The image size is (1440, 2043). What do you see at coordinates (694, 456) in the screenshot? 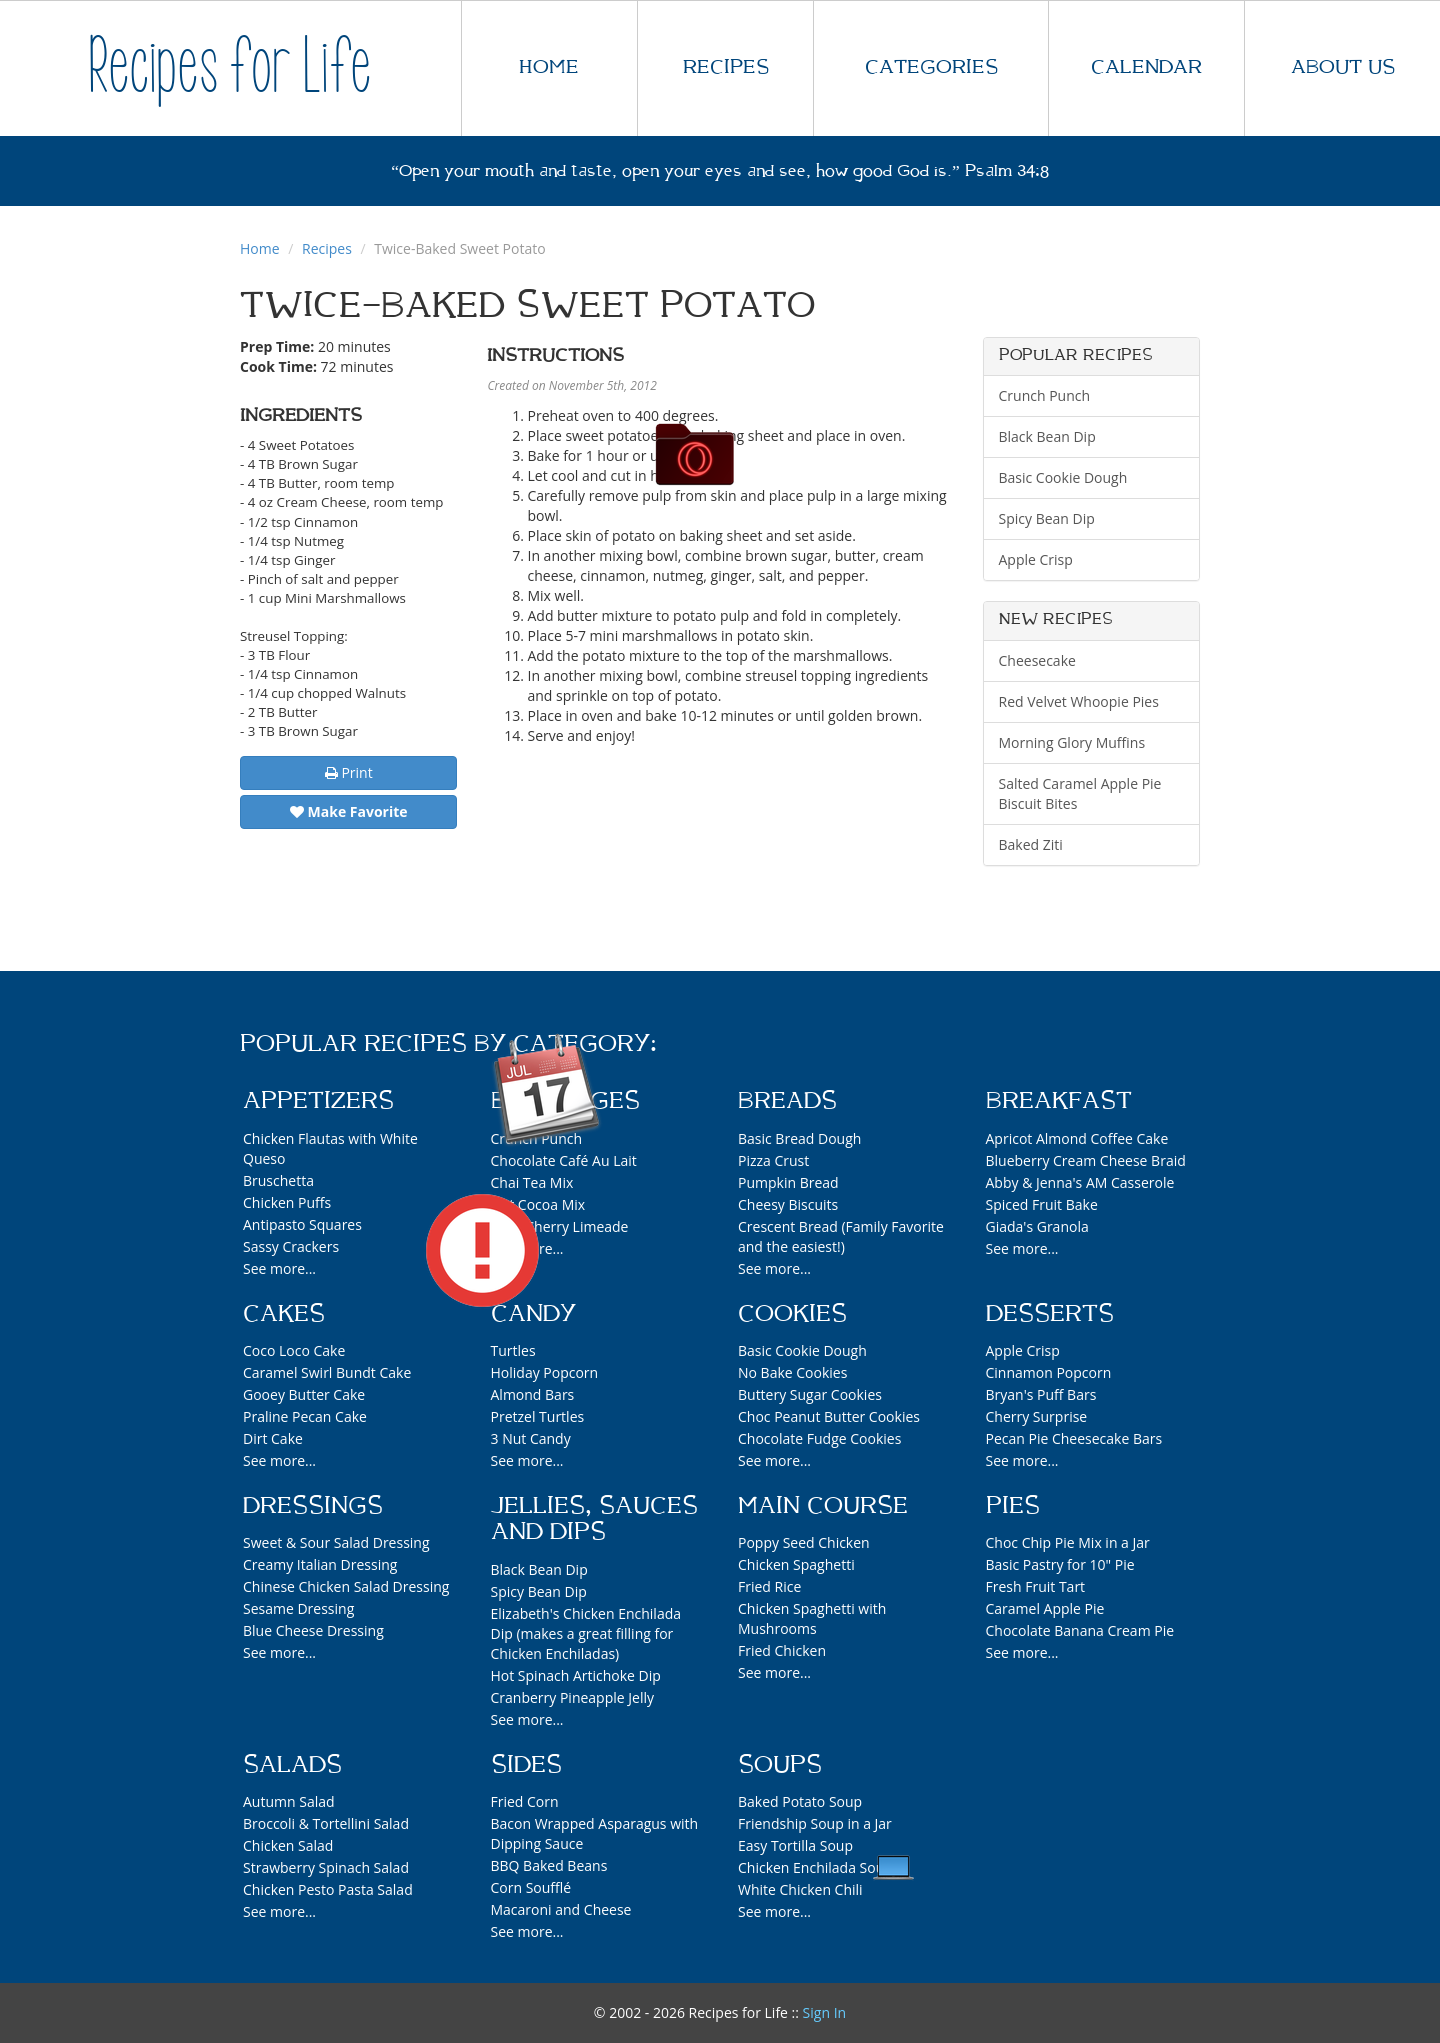
I see `open Opera GX browser files folder` at bounding box center [694, 456].